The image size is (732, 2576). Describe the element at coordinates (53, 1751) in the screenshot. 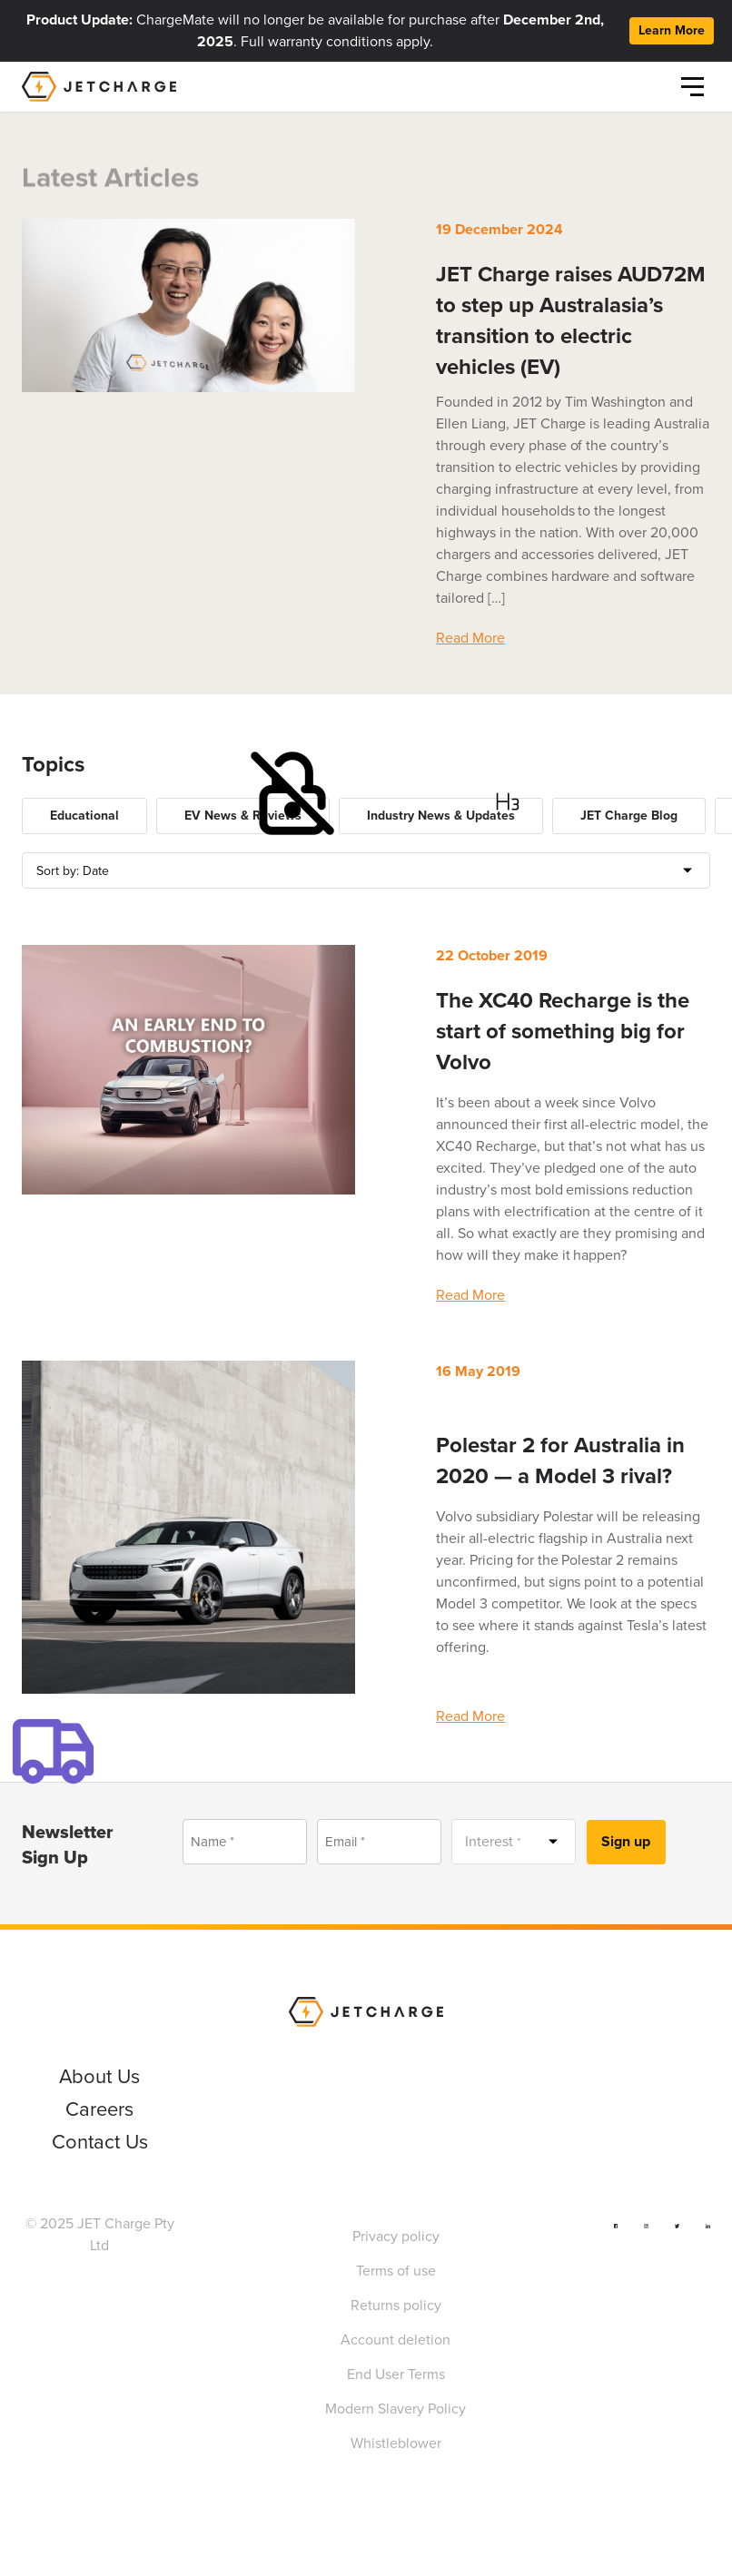

I see `track your delivery status` at that location.